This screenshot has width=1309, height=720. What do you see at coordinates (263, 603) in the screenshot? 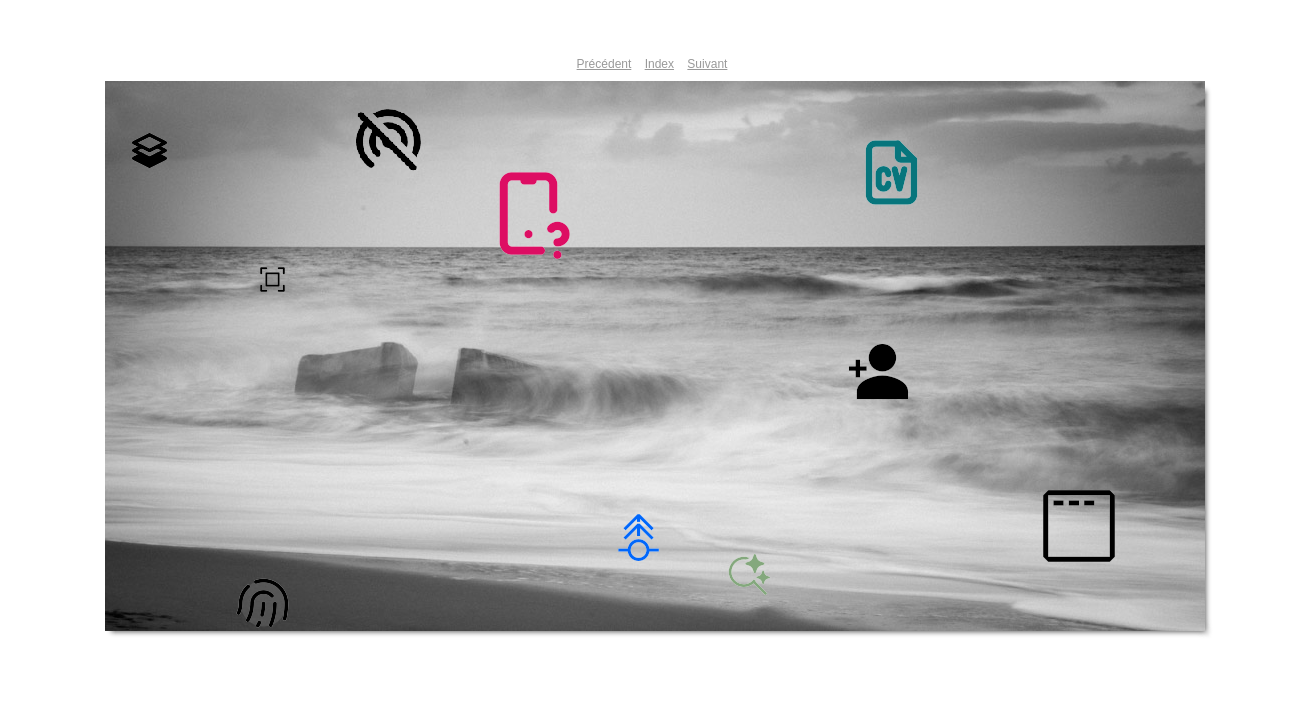
I see `authenticate with fingerprint` at bounding box center [263, 603].